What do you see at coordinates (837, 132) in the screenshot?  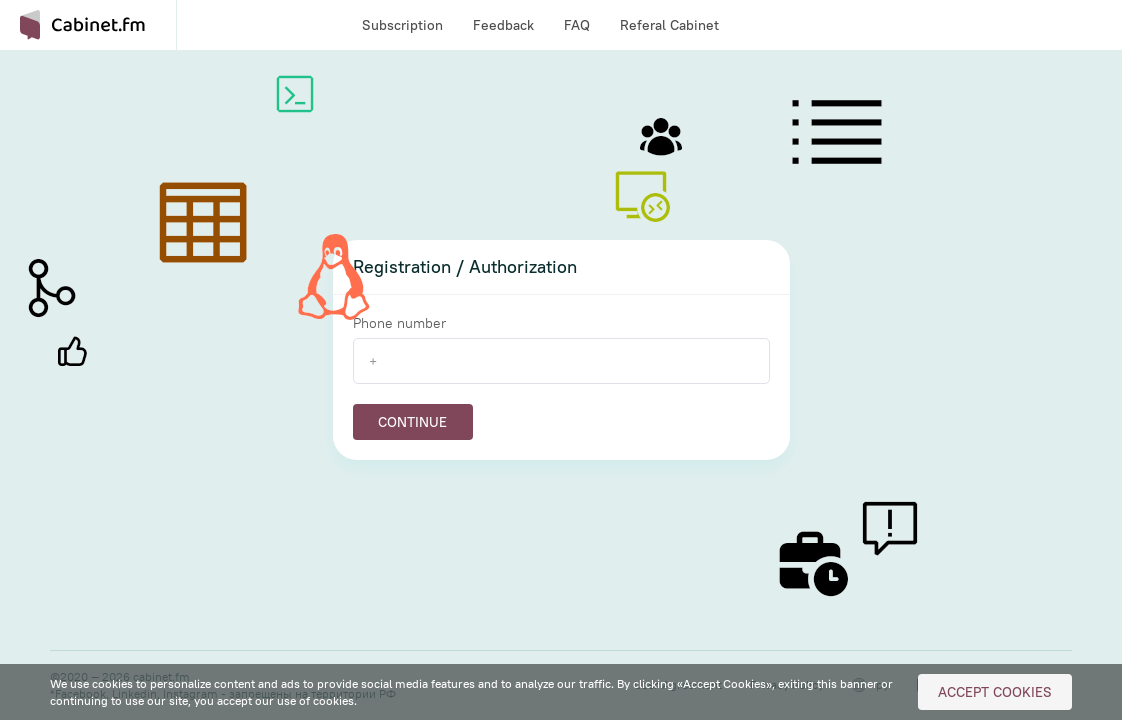 I see `view items as a bulleted list` at bounding box center [837, 132].